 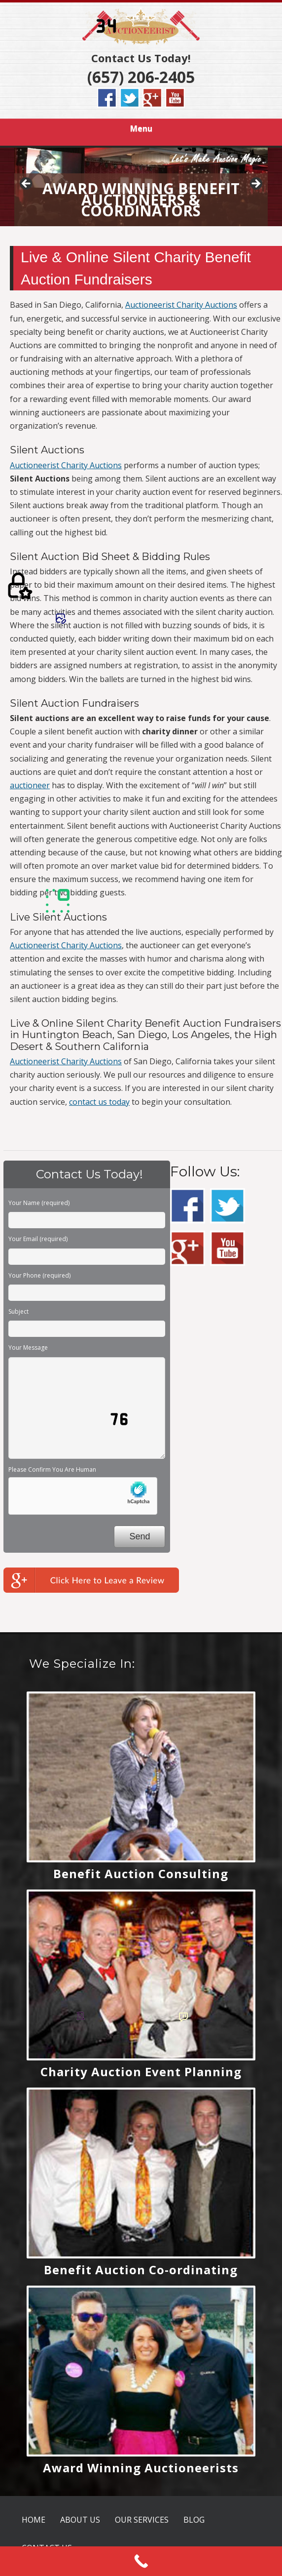 What do you see at coordinates (18, 585) in the screenshot?
I see `mark a password or credential as favorite` at bounding box center [18, 585].